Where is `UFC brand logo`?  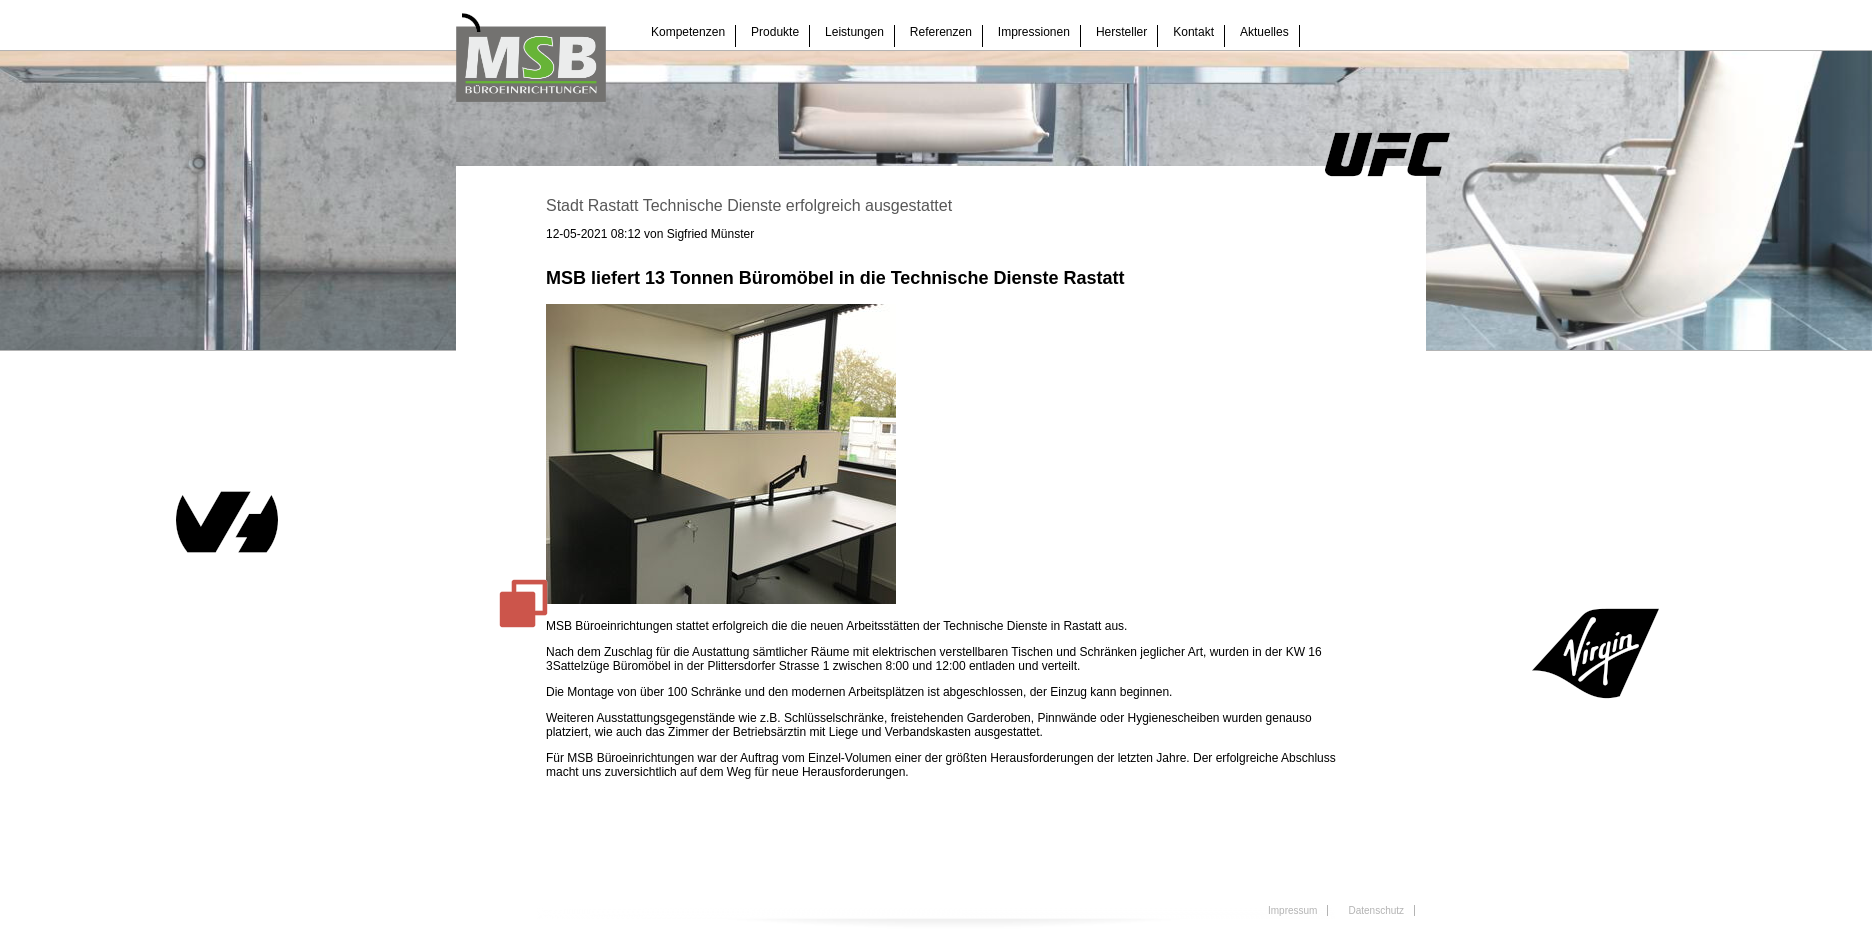 UFC brand logo is located at coordinates (1387, 154).